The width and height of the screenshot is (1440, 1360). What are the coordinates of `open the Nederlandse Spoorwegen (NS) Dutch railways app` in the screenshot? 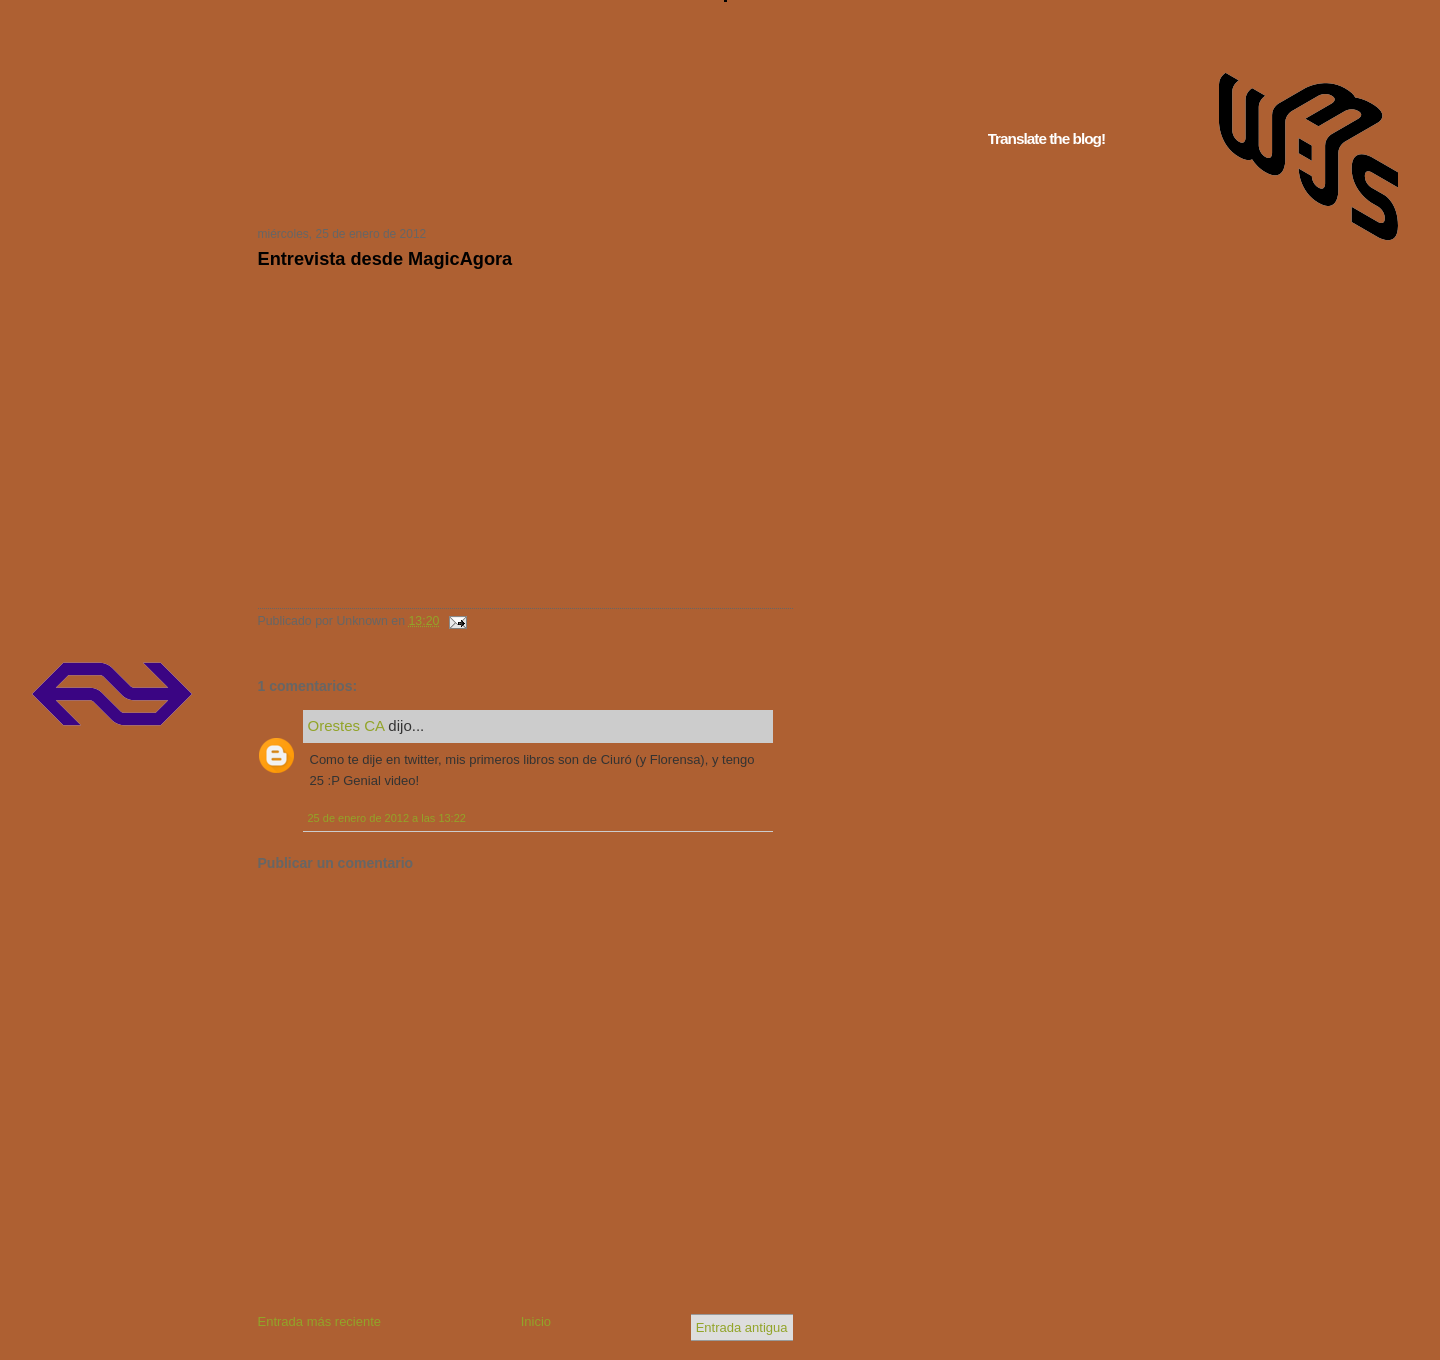 It's located at (112, 694).